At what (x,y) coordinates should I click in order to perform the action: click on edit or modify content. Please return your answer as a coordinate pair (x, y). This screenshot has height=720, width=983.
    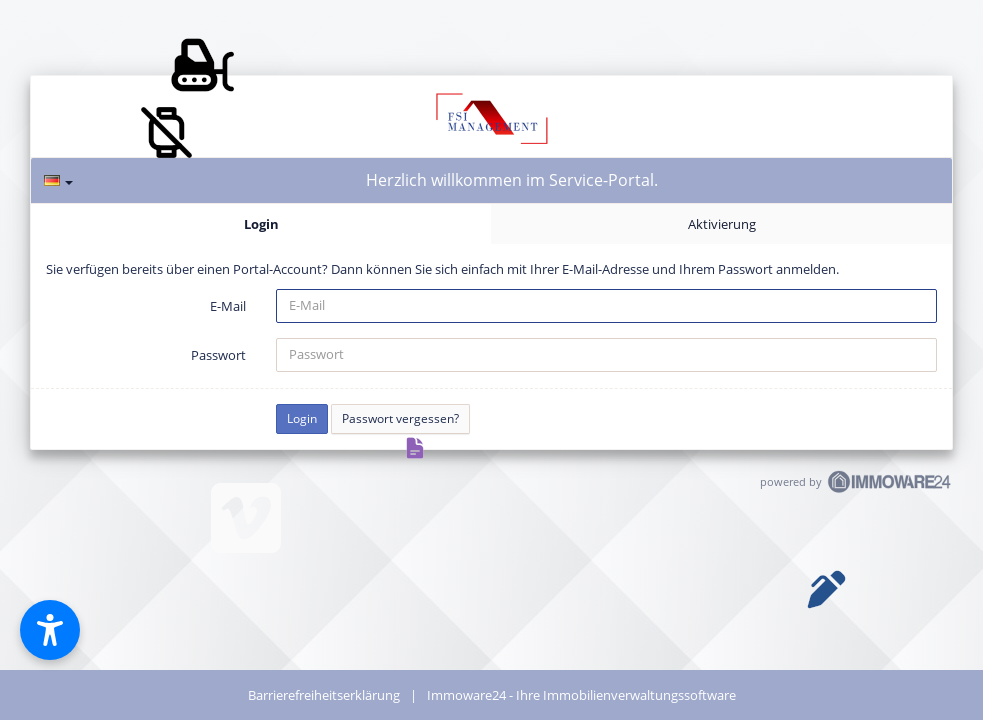
    Looking at the image, I should click on (826, 589).